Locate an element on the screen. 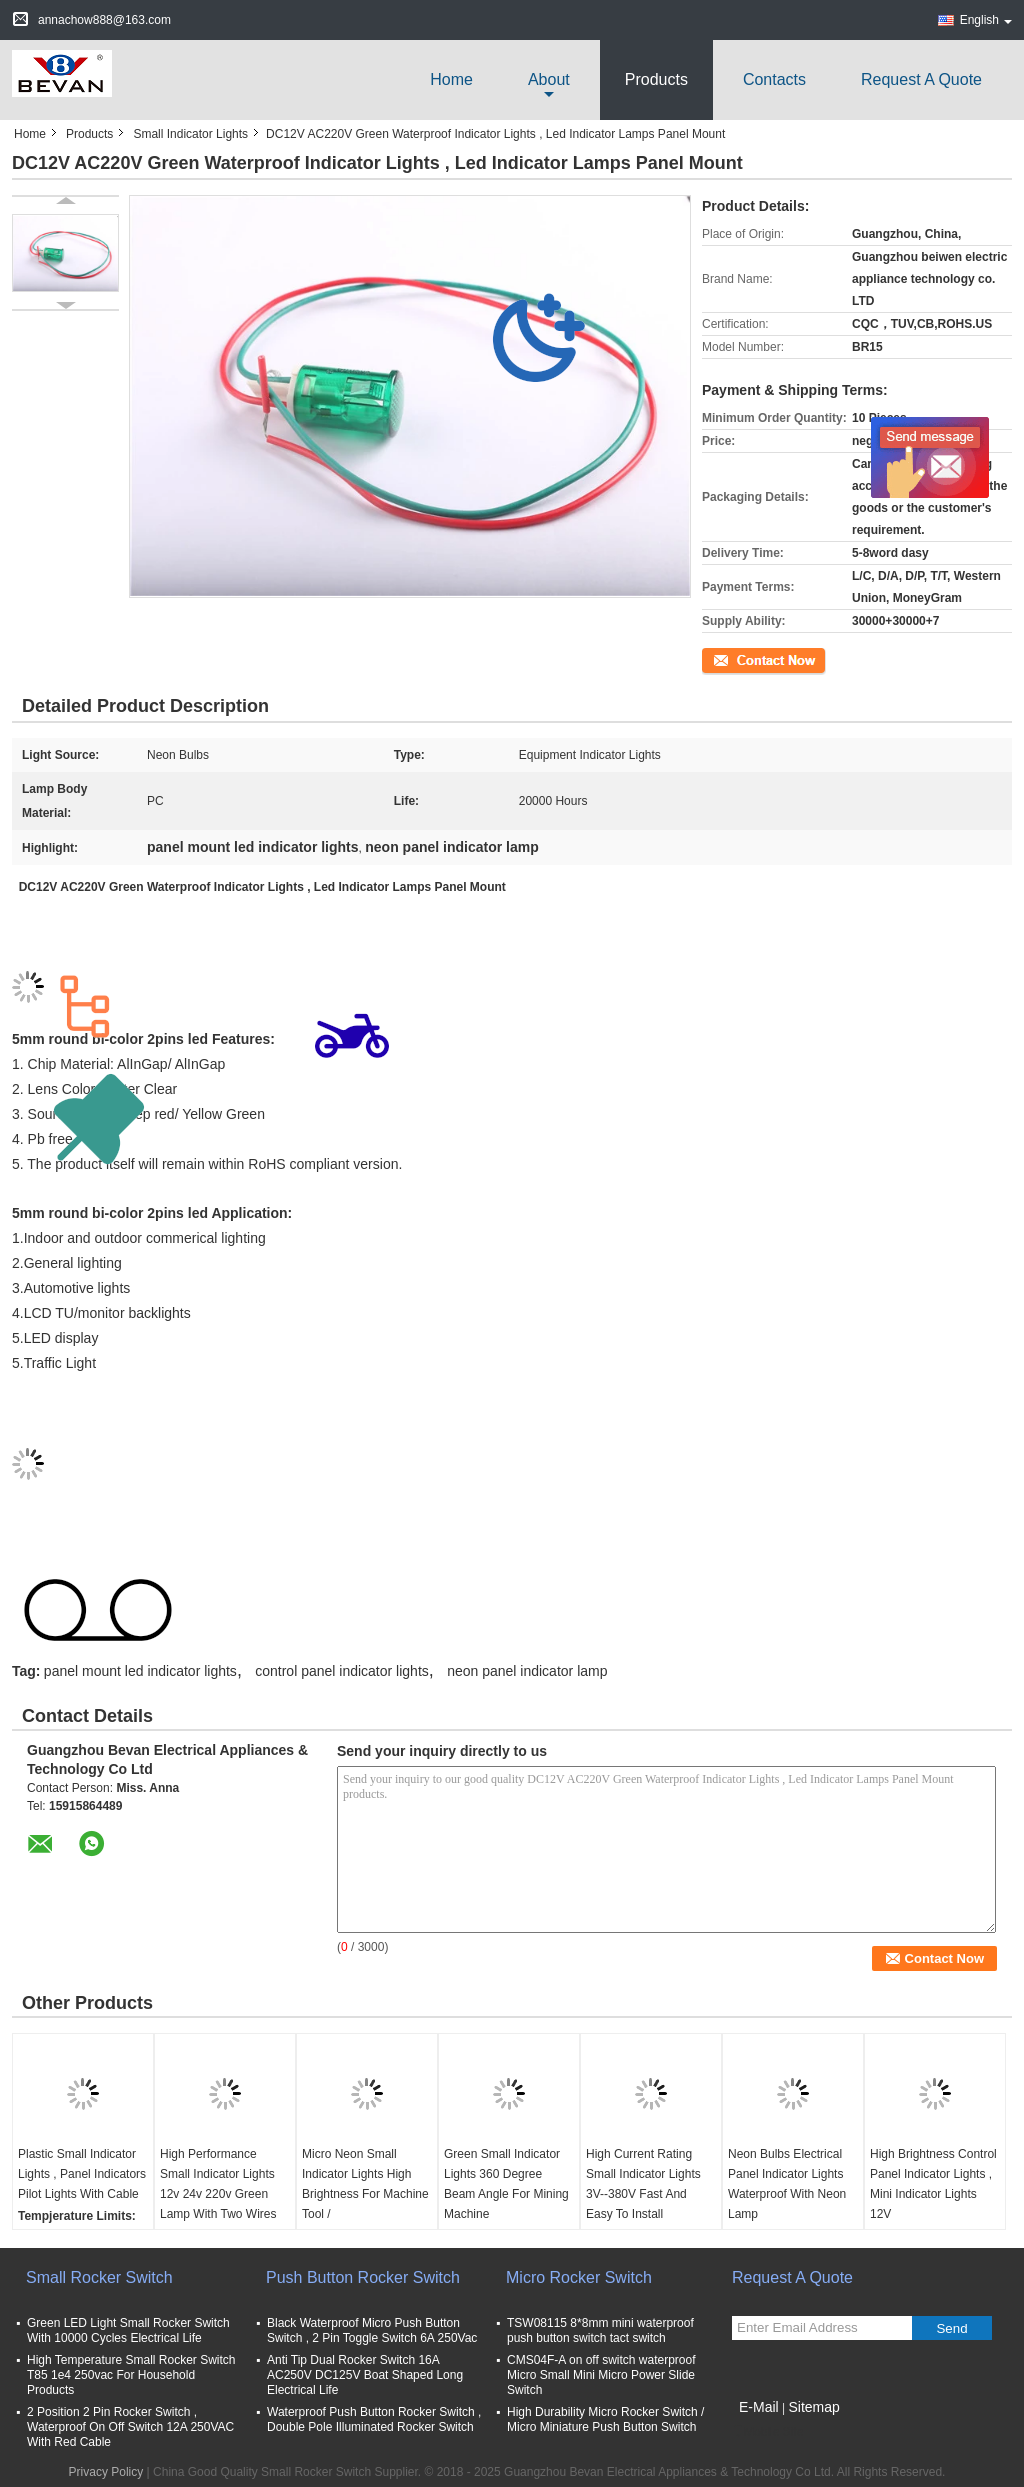 The image size is (1024, 2487). select motorcycle as vehicle type is located at coordinates (352, 1037).